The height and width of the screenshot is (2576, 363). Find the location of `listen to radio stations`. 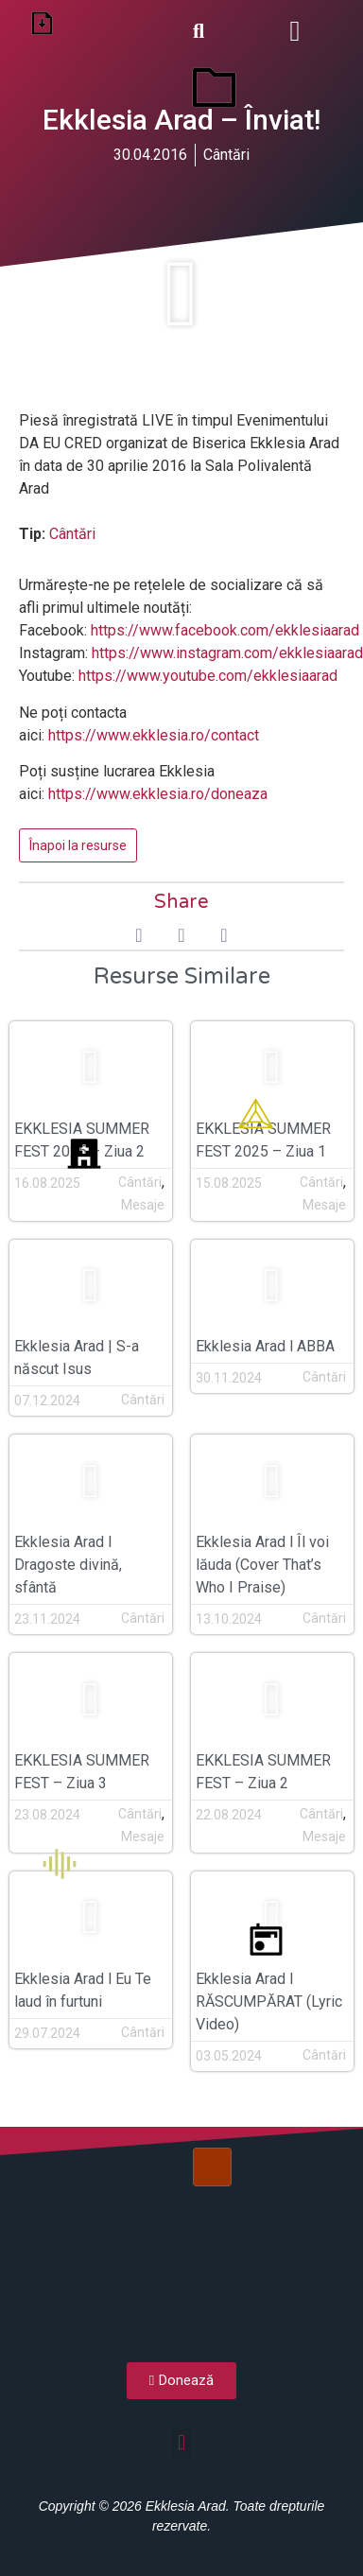

listen to radio stations is located at coordinates (266, 1941).